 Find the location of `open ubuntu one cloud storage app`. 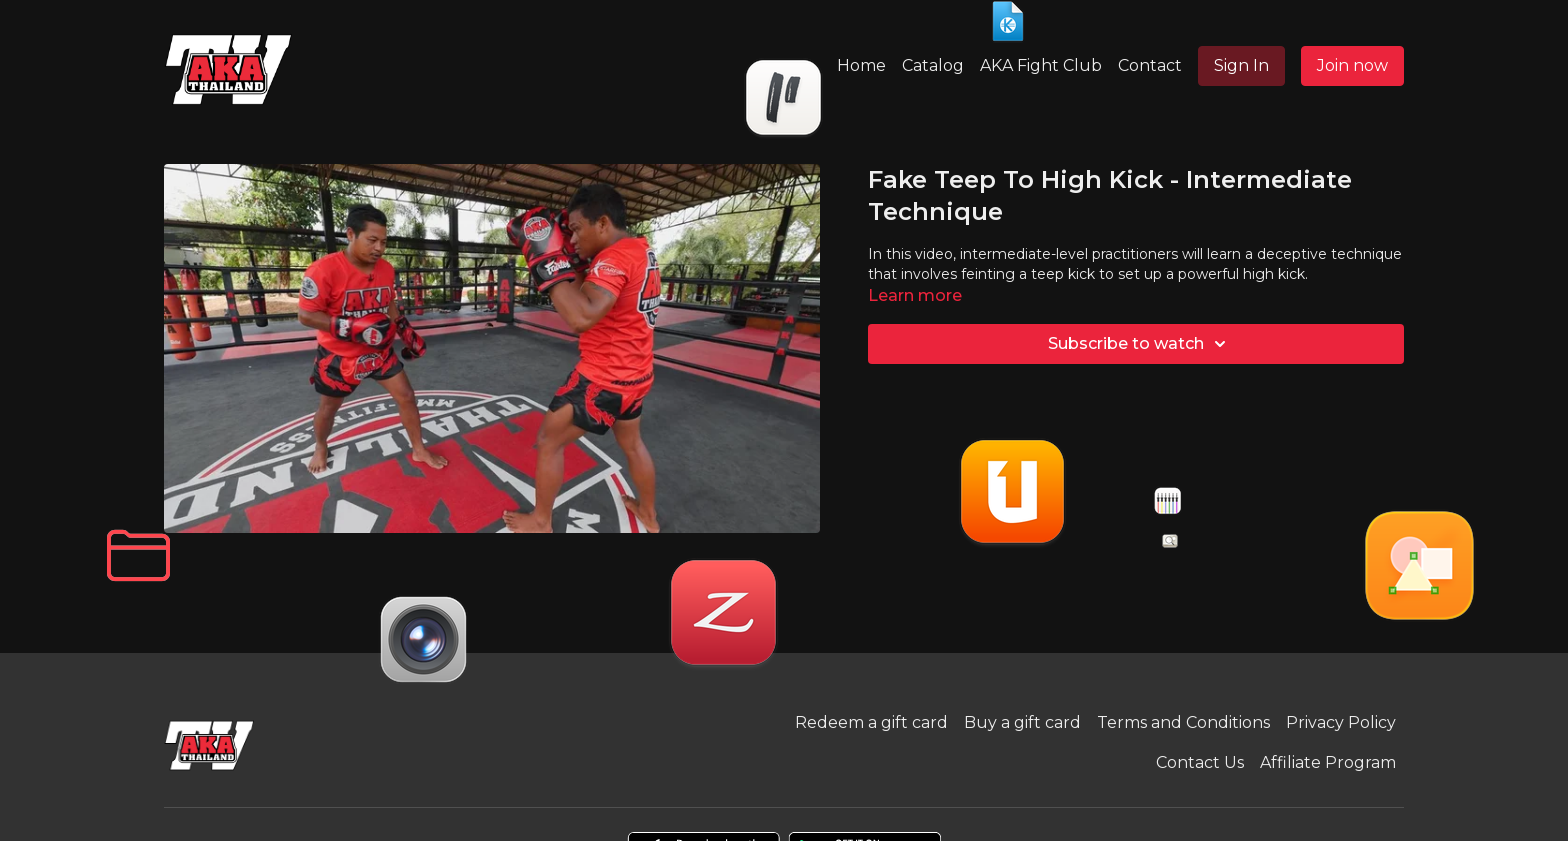

open ubuntu one cloud storage app is located at coordinates (1012, 491).